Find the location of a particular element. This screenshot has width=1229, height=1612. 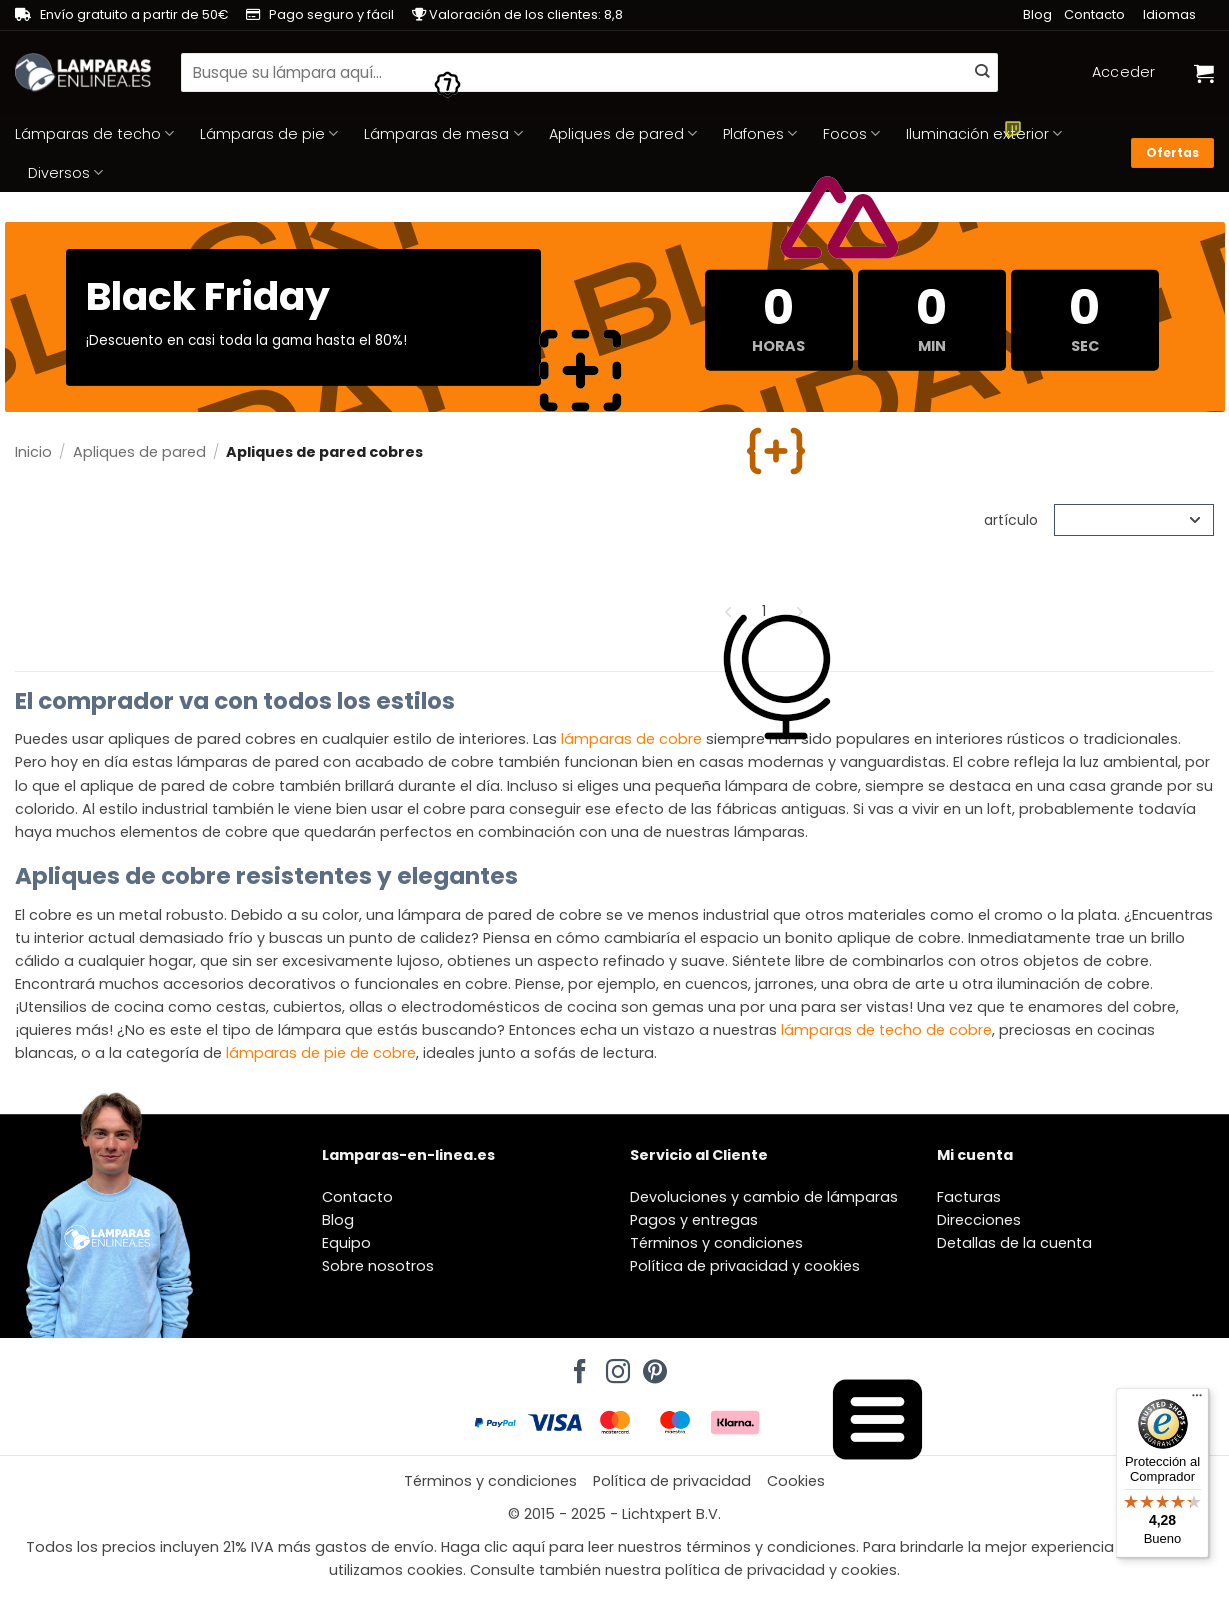

add a new section to the document is located at coordinates (580, 370).